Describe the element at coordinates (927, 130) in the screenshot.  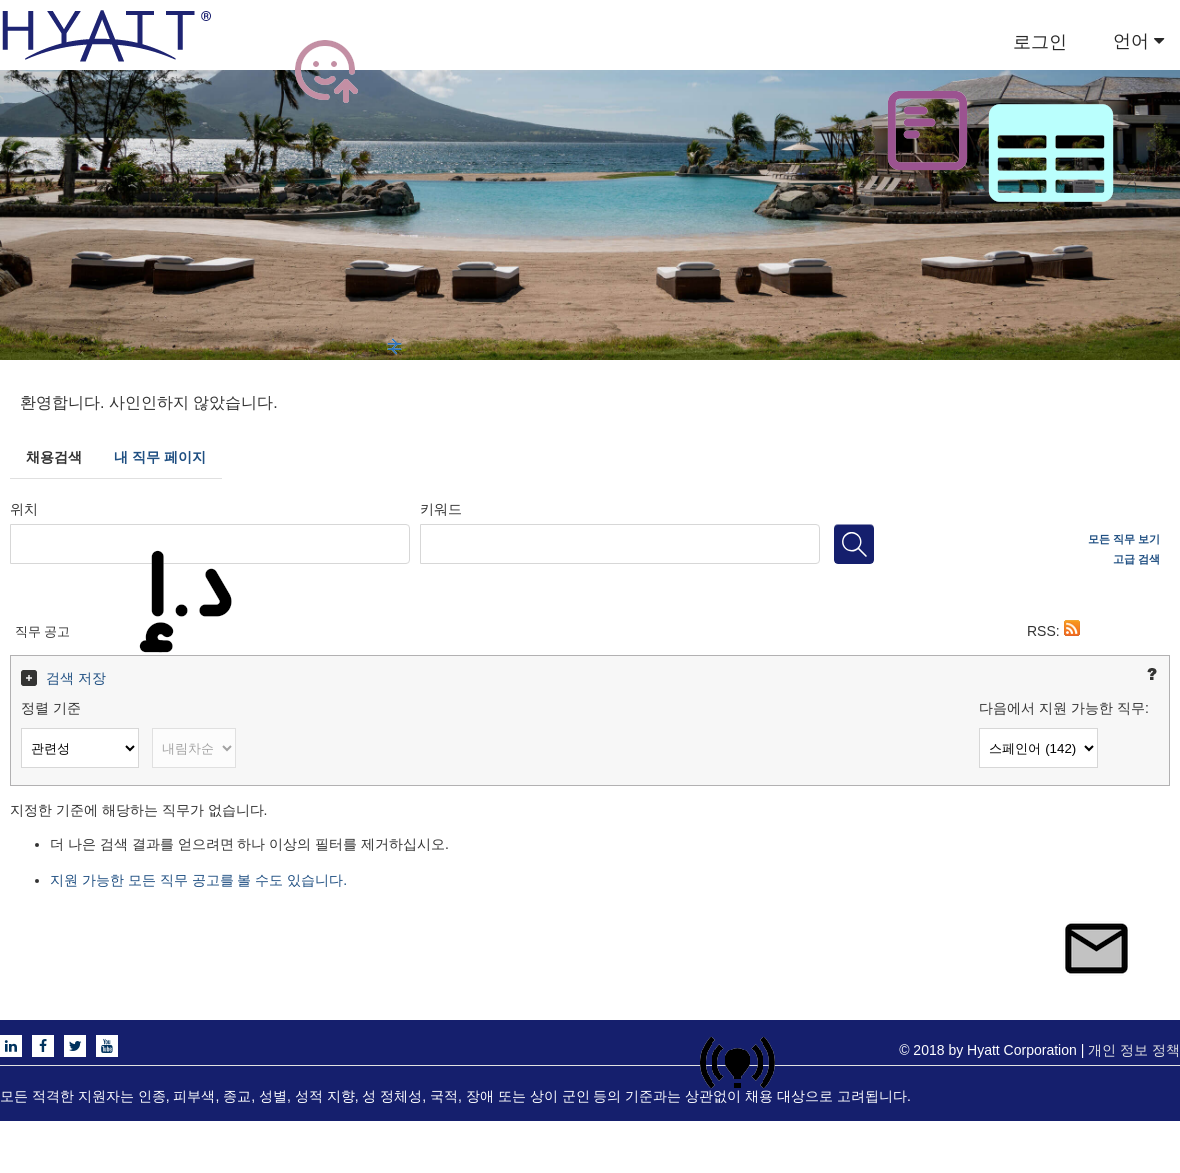
I see `align content to top-left of container` at that location.